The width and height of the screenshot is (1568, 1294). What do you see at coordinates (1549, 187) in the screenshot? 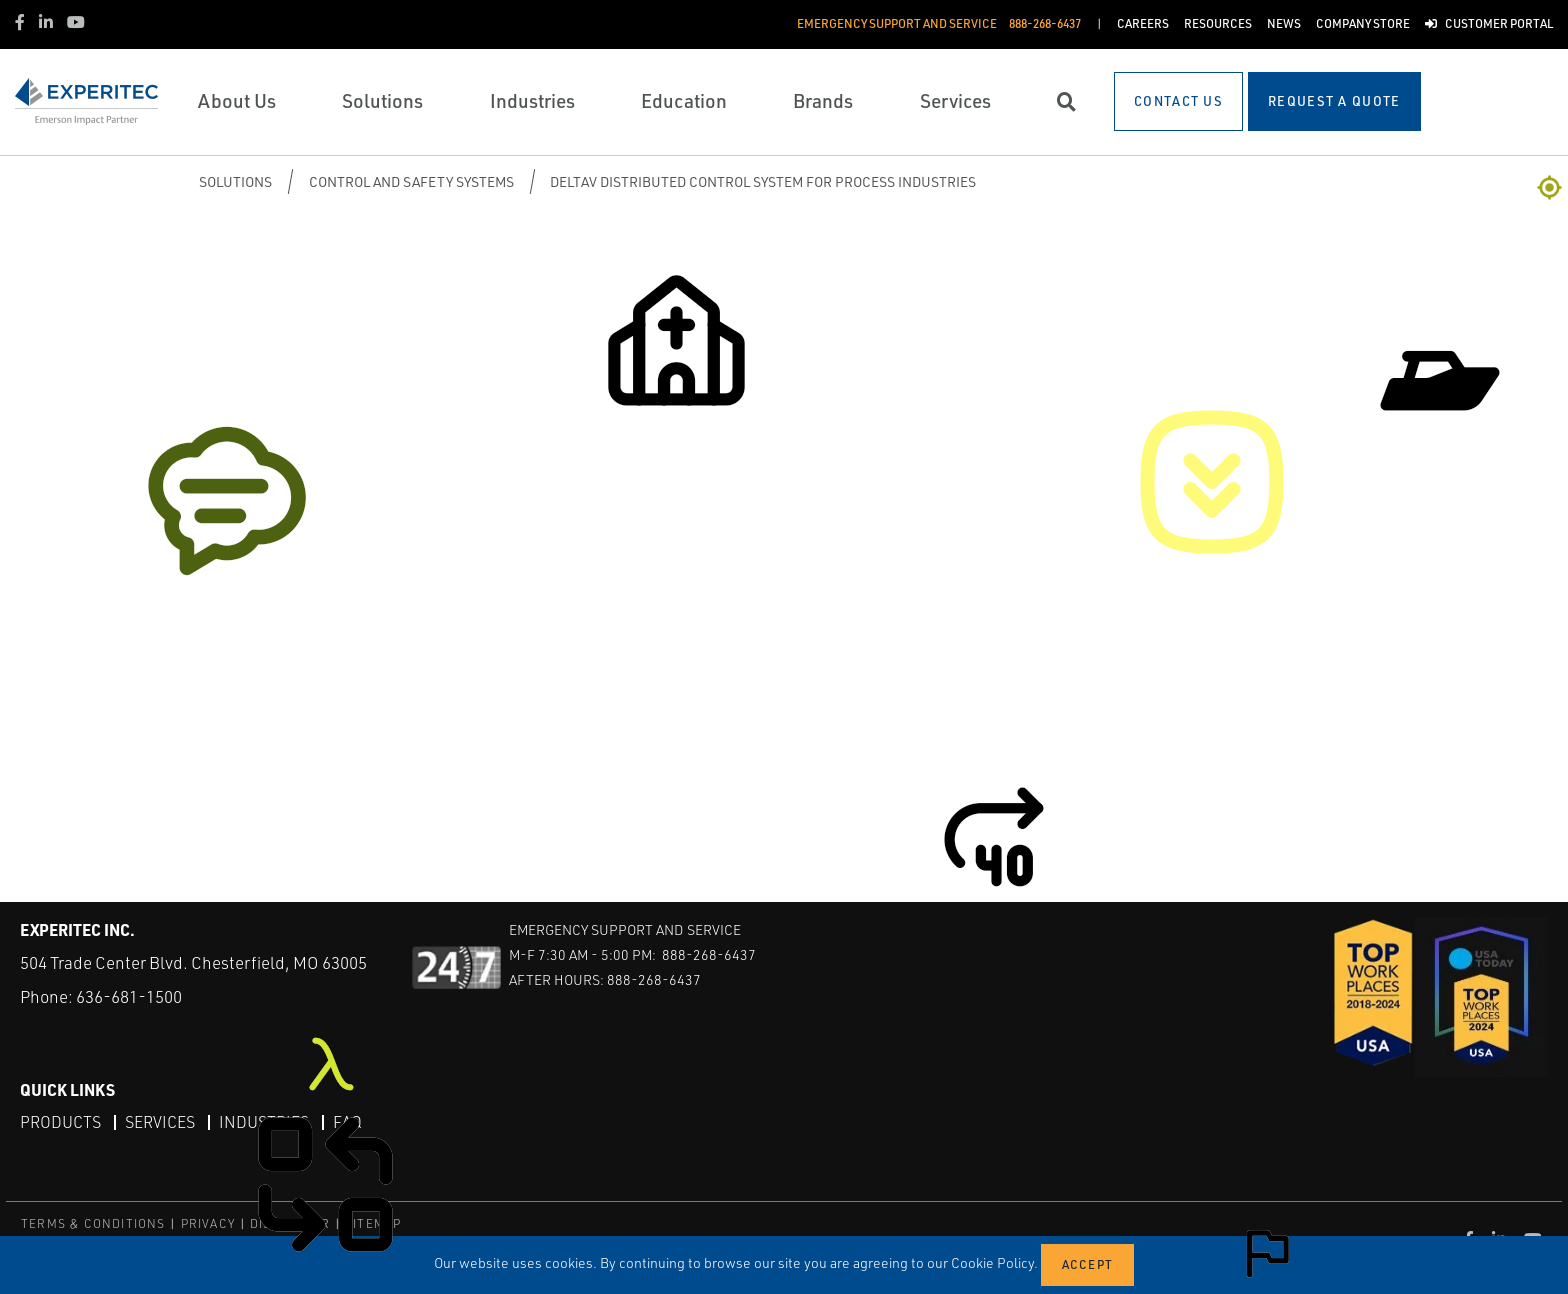
I see `view current location` at bounding box center [1549, 187].